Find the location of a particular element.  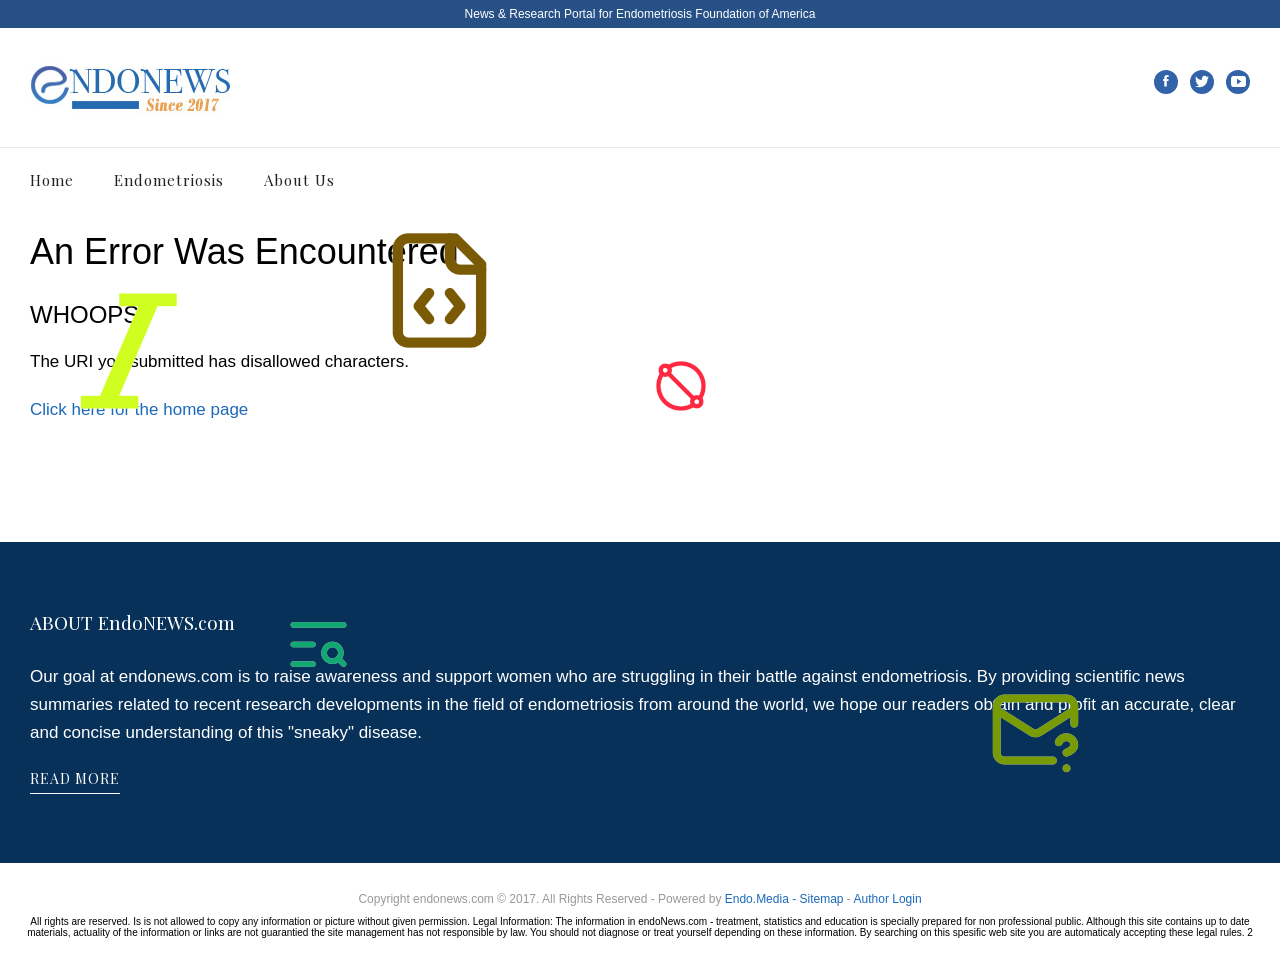

view source code file is located at coordinates (439, 290).